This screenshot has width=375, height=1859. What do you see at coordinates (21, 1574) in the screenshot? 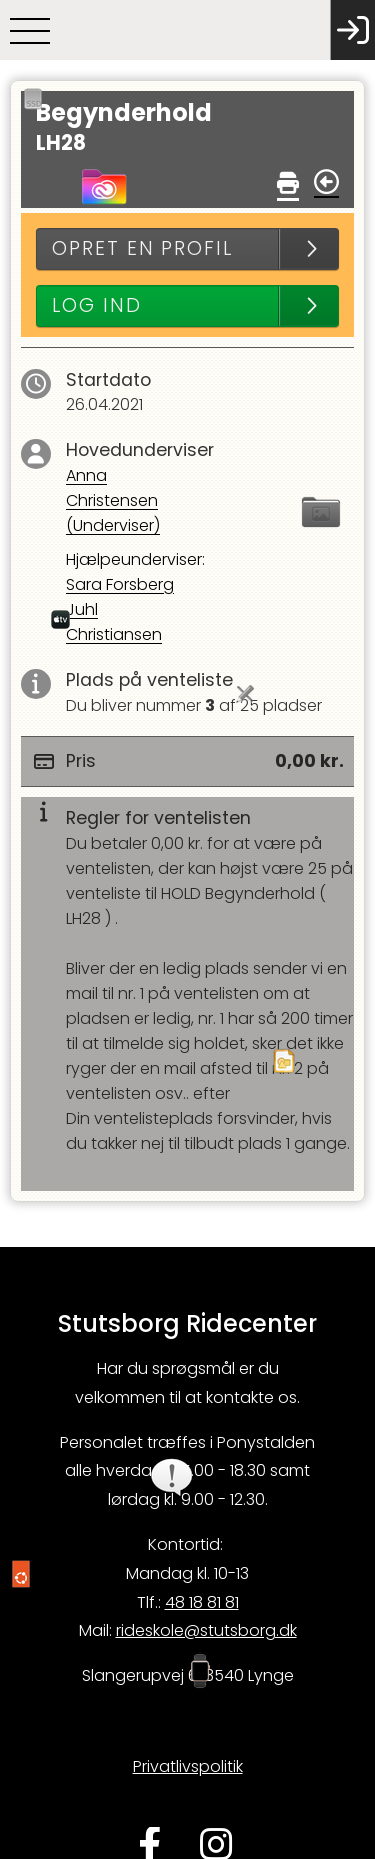
I see `open the ubuntu system menu` at bounding box center [21, 1574].